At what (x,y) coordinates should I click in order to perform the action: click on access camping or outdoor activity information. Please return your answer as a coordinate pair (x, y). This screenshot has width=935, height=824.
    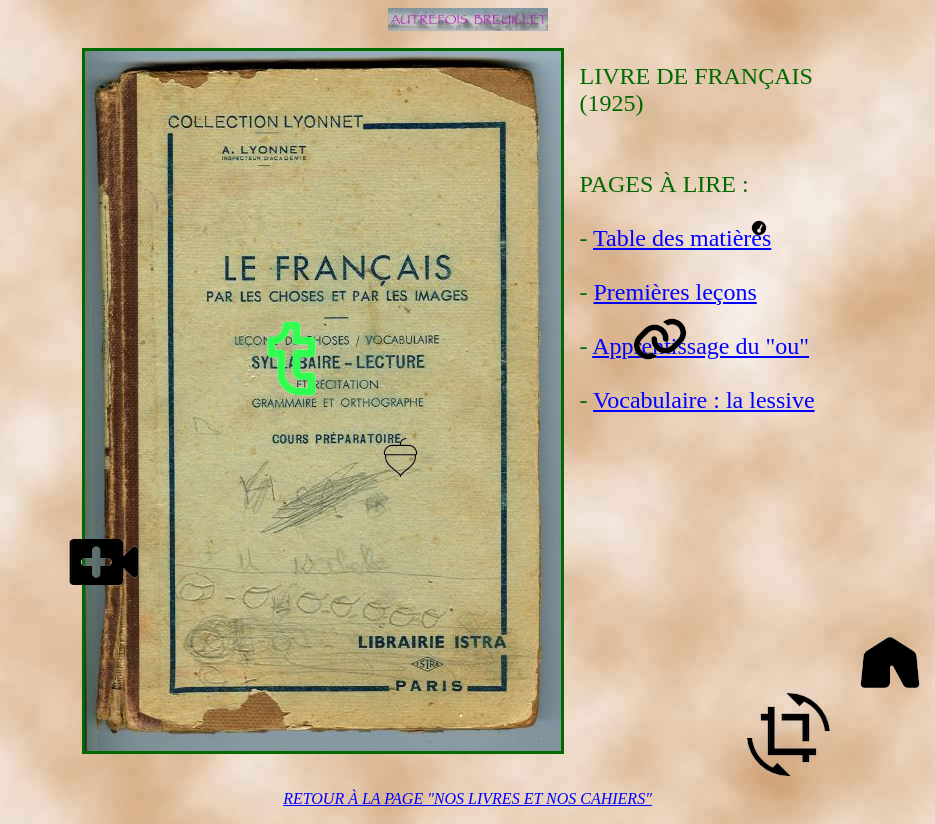
    Looking at the image, I should click on (890, 662).